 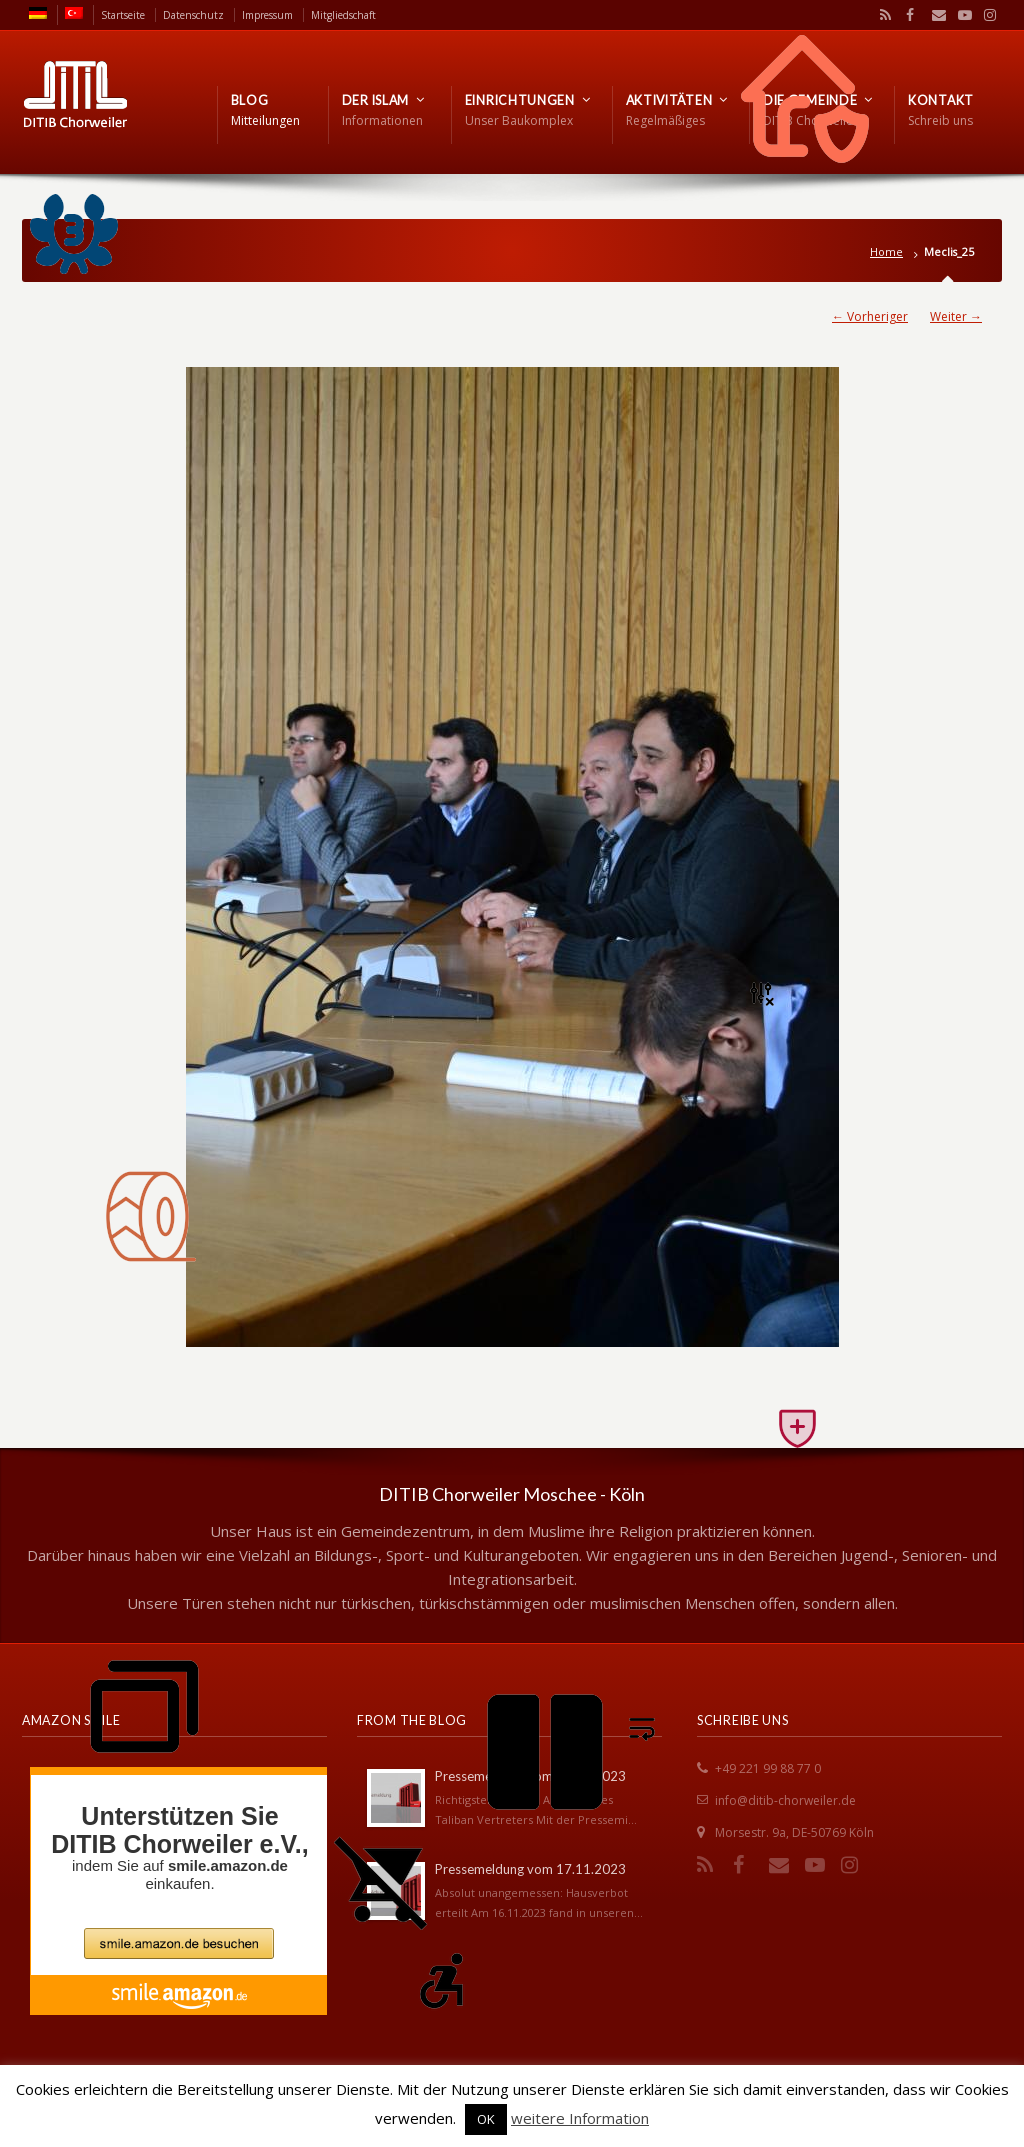 I want to click on indicates third place ranking or bronze medal status, so click(x=74, y=234).